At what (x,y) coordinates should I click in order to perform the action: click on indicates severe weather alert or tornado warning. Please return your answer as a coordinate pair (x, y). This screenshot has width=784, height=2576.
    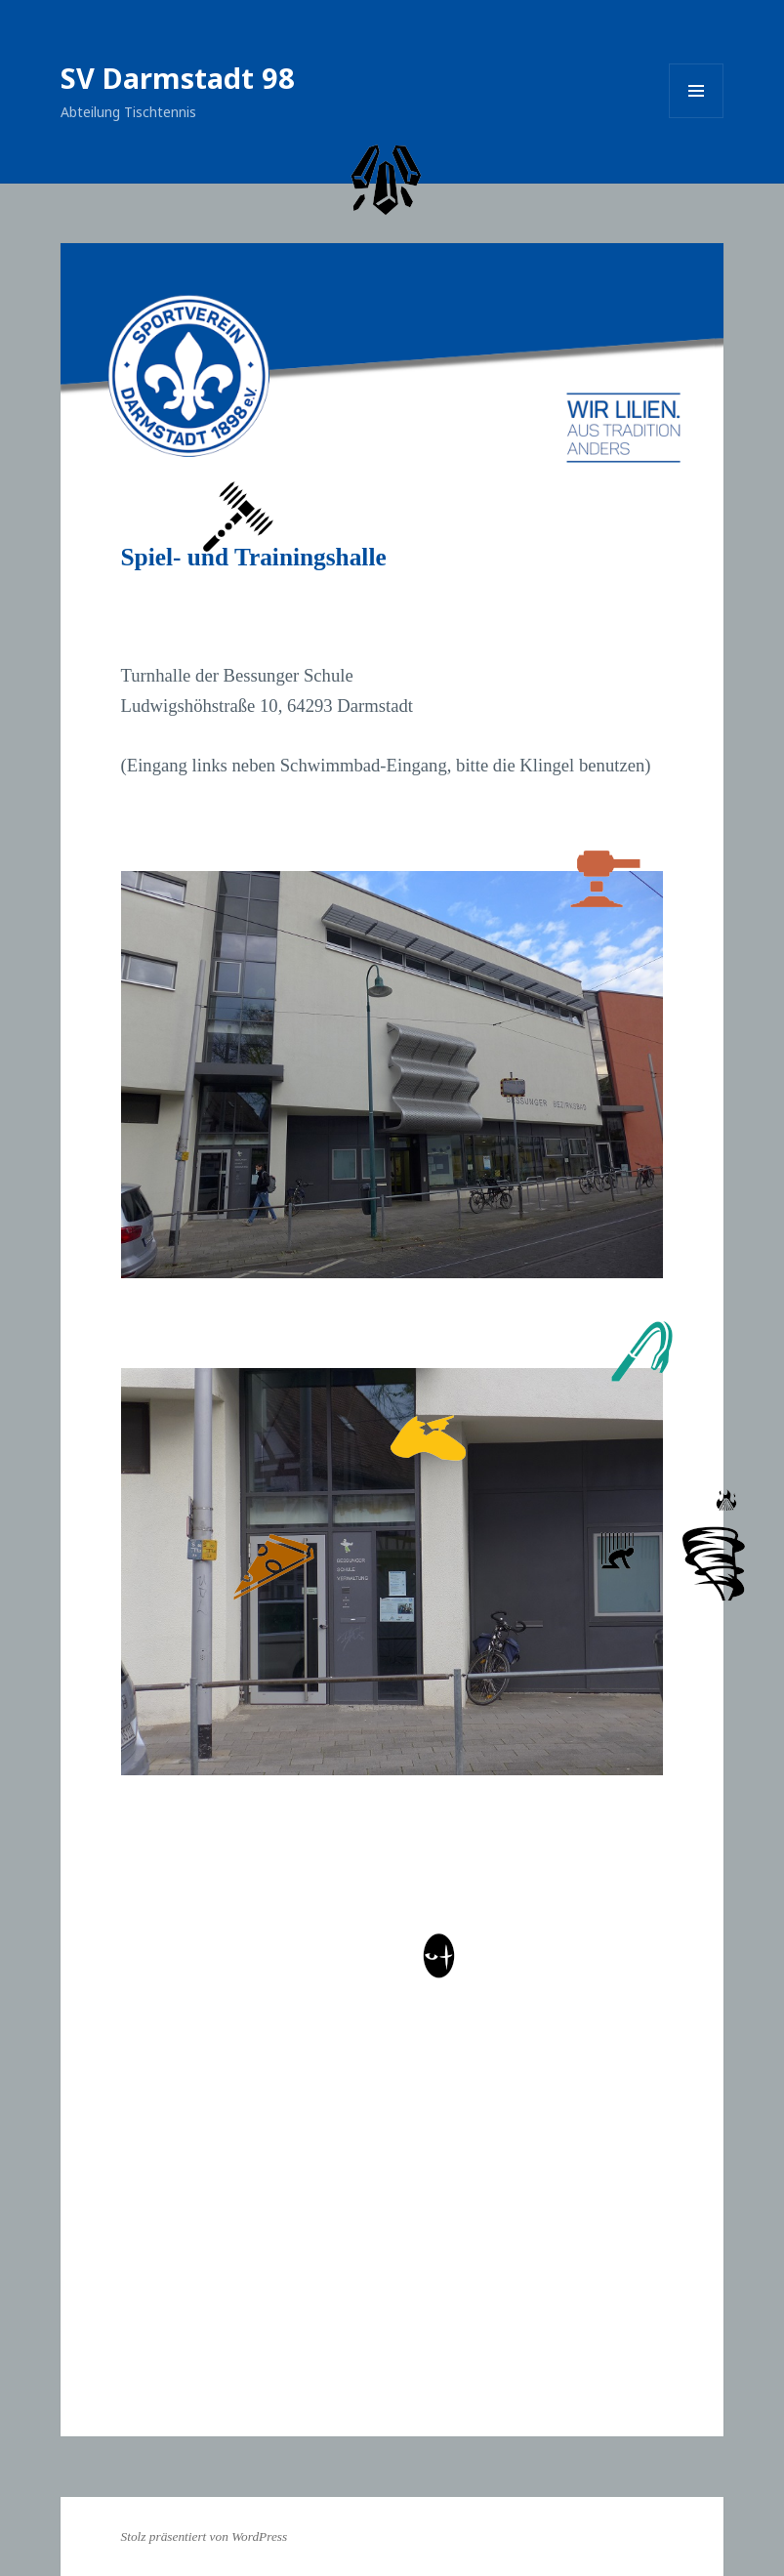
    Looking at the image, I should click on (714, 1563).